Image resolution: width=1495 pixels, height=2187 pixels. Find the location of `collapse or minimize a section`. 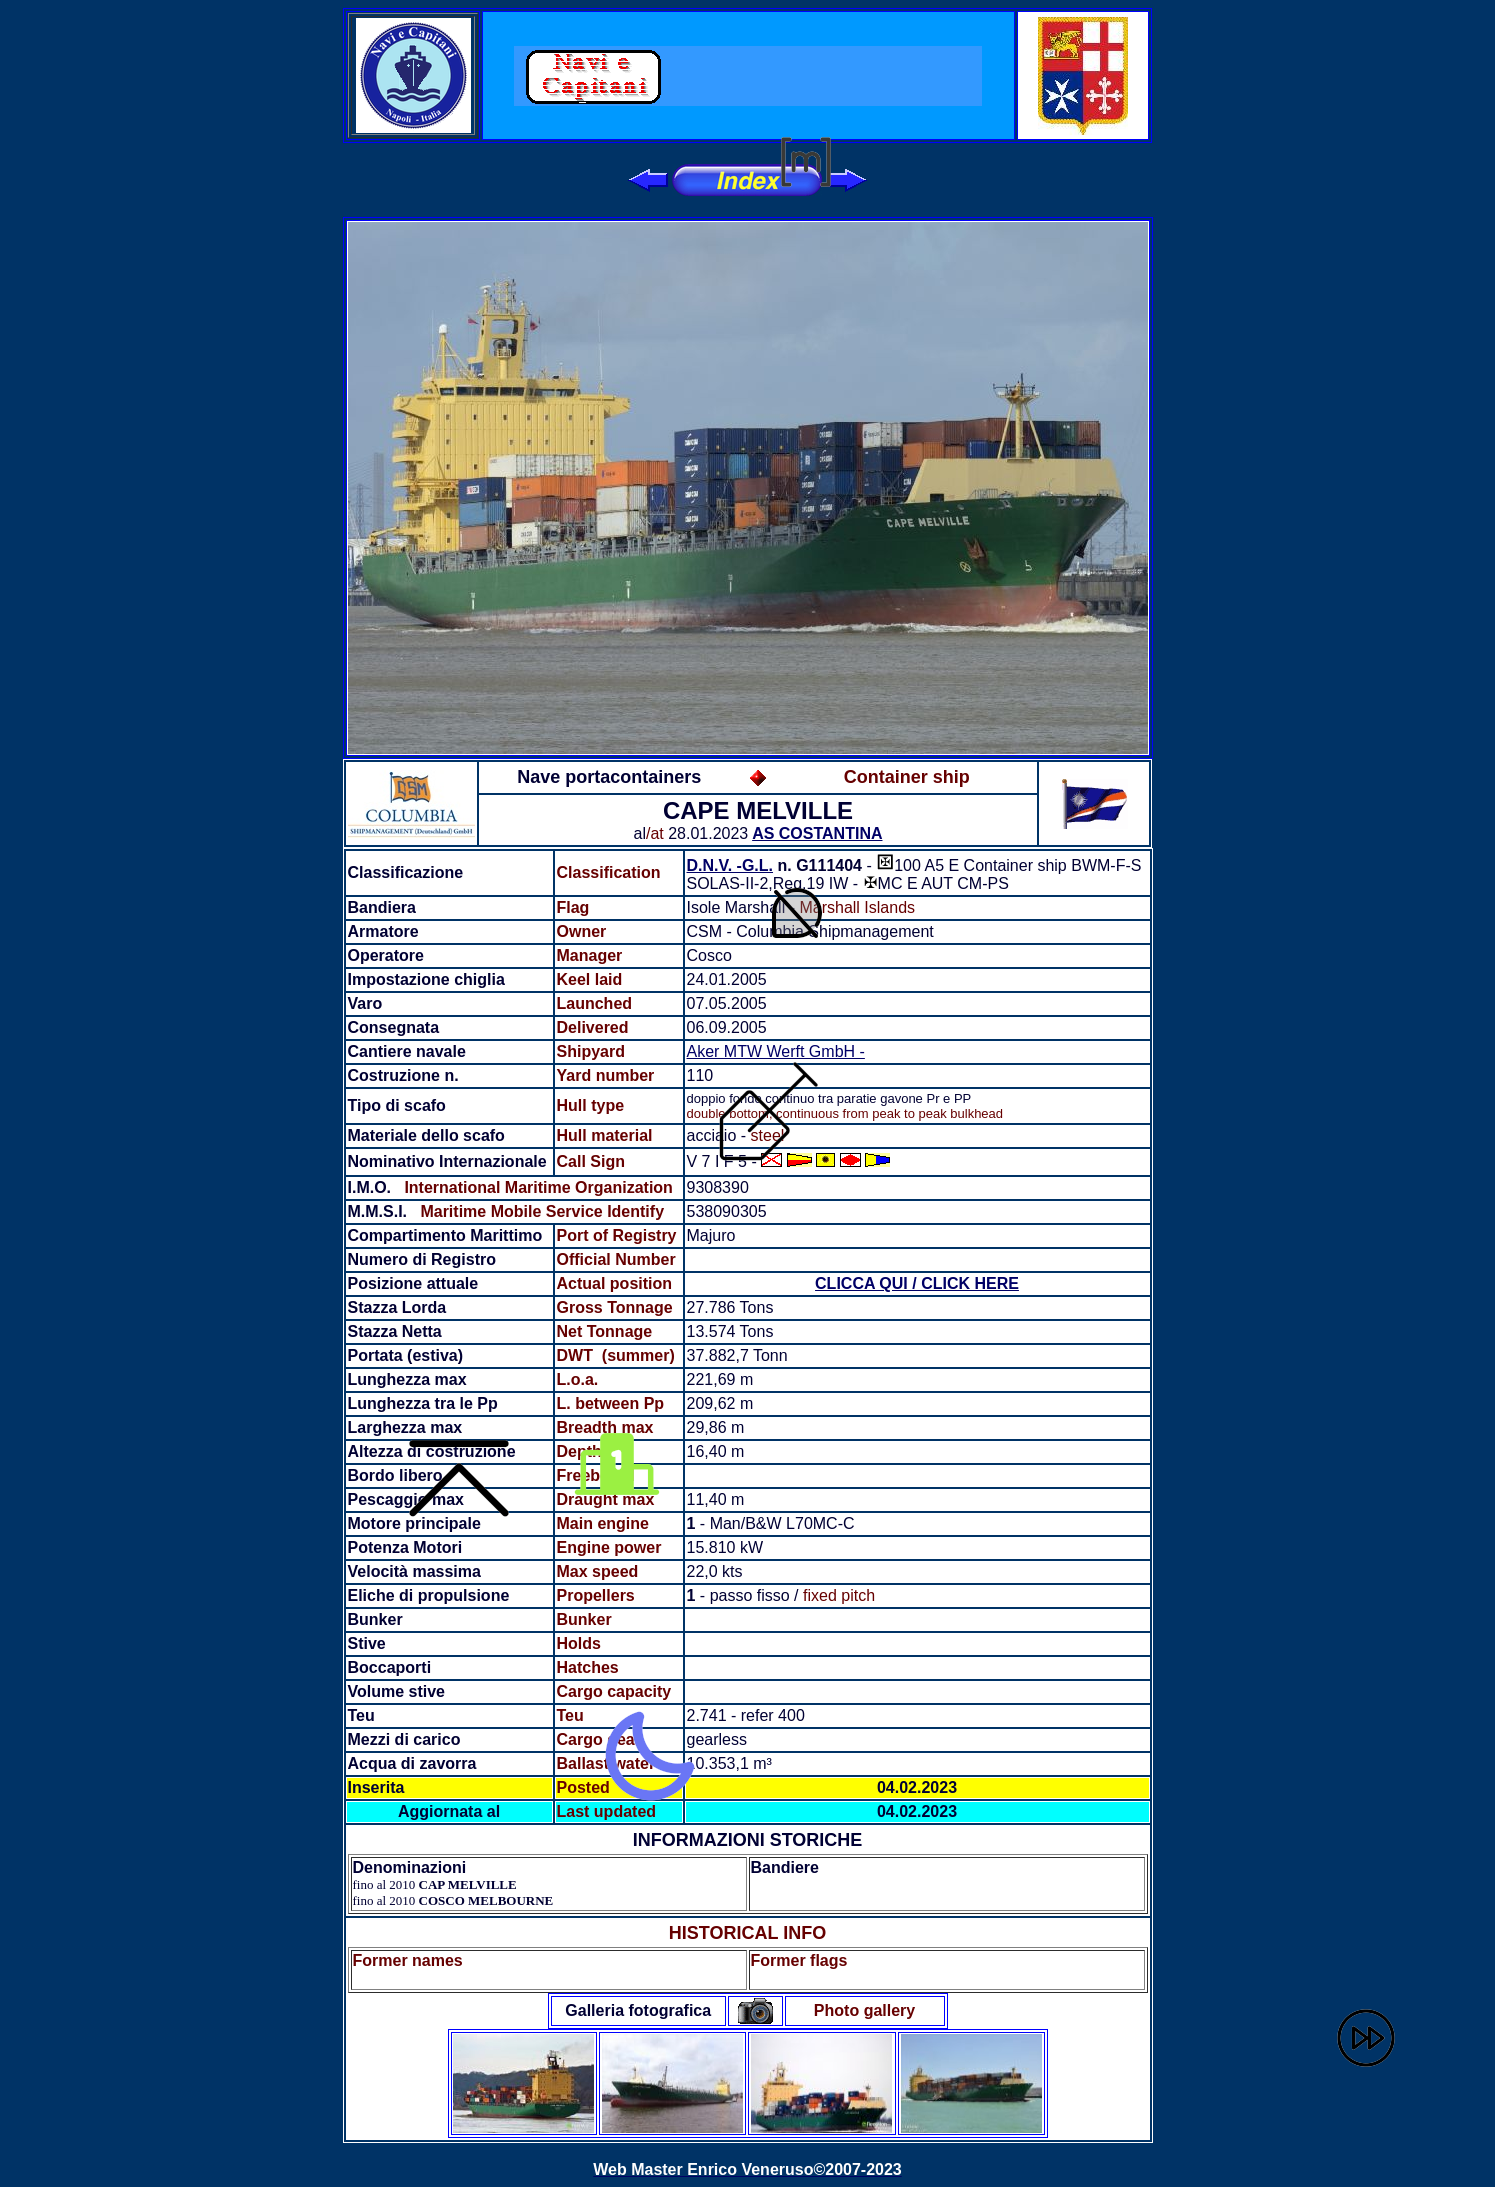

collapse or minimize a section is located at coordinates (459, 1476).